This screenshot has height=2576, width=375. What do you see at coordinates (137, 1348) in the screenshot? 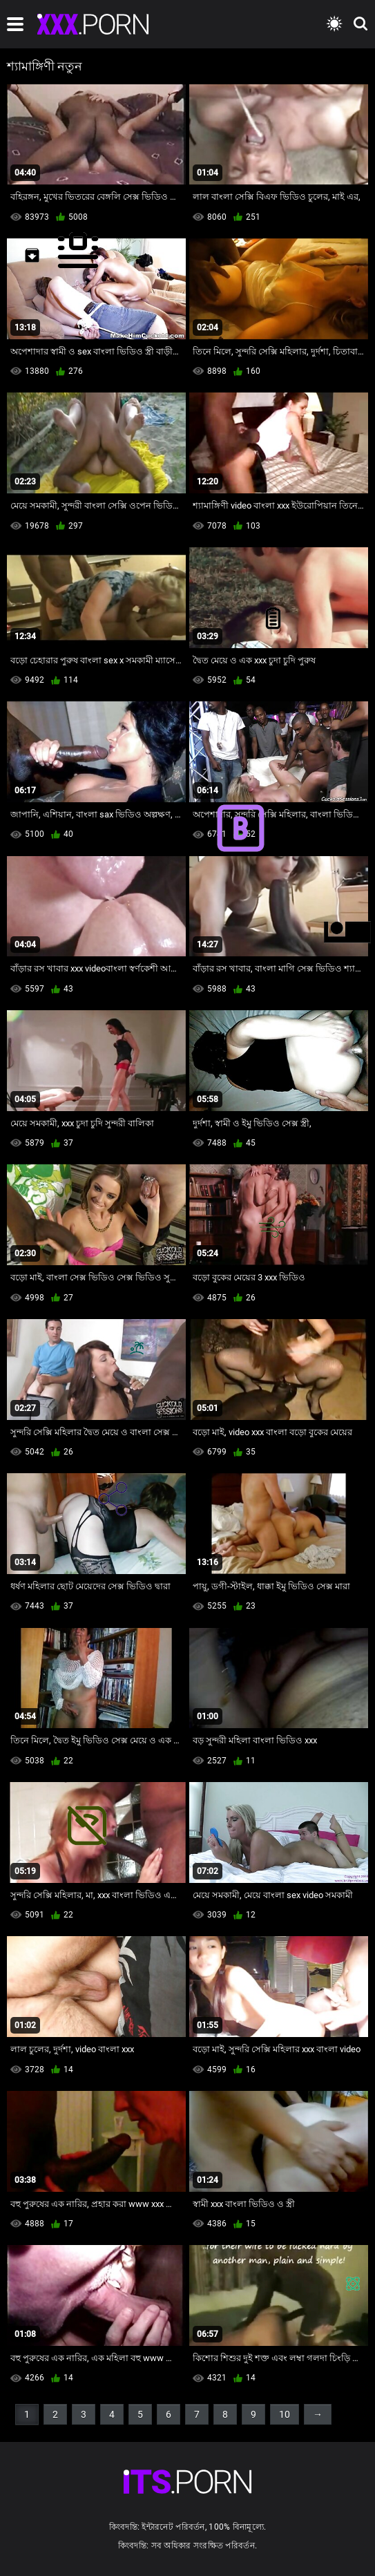
I see `indicates vacation or travel mode` at bounding box center [137, 1348].